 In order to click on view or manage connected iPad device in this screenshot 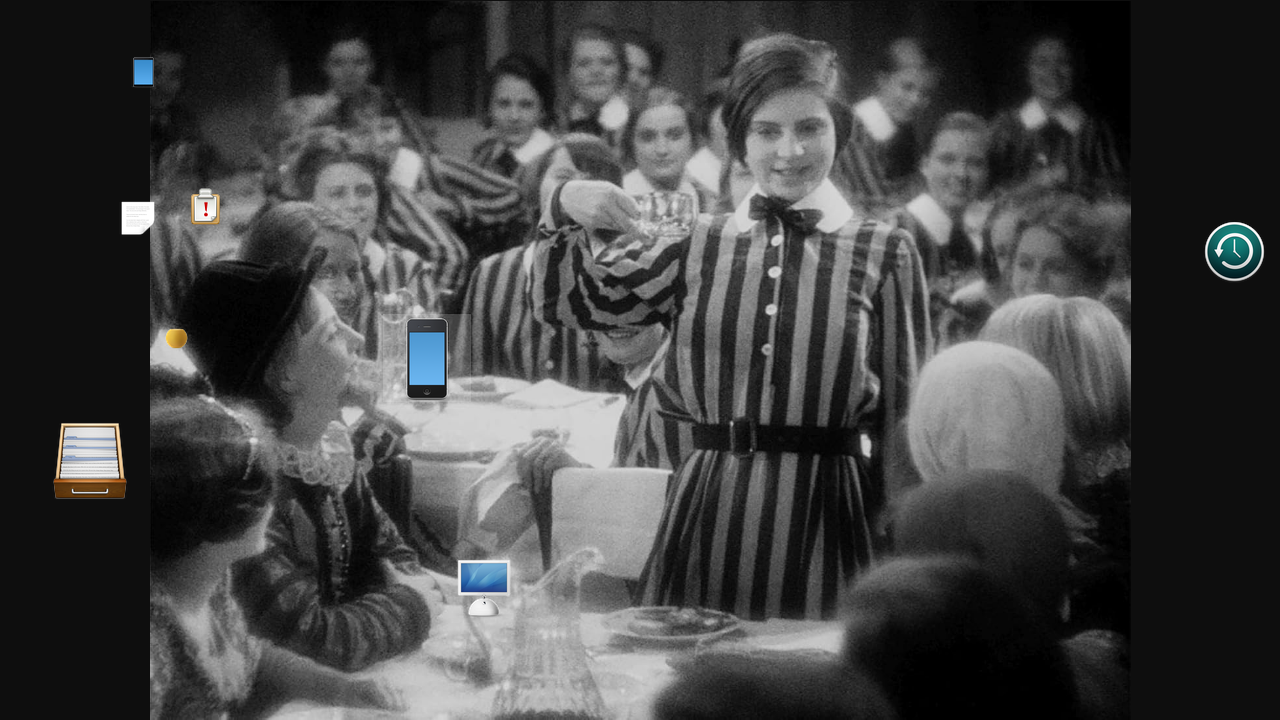, I will do `click(143, 72)`.